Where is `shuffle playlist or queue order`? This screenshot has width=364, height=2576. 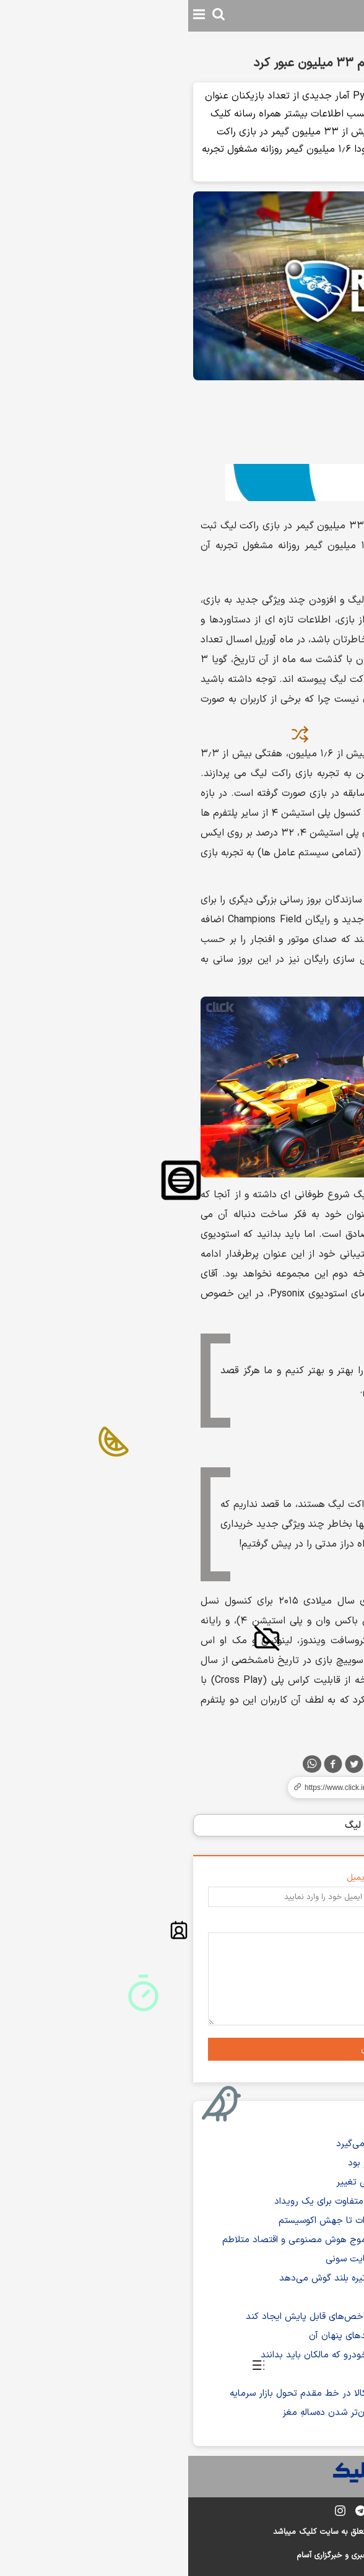
shuffle playlist or queue order is located at coordinates (300, 734).